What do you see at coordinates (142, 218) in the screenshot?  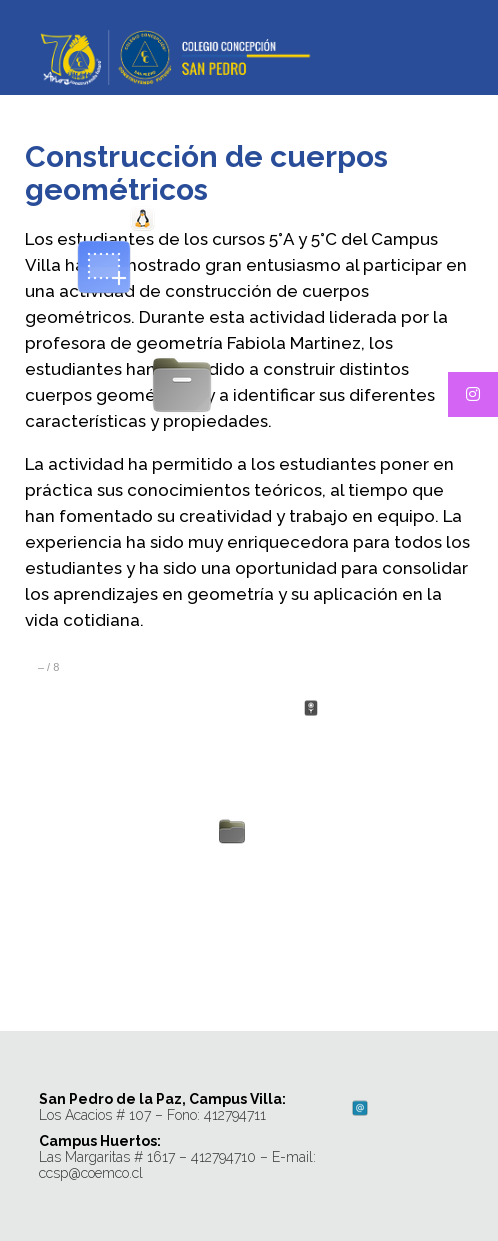 I see `open linux system preferences` at bounding box center [142, 218].